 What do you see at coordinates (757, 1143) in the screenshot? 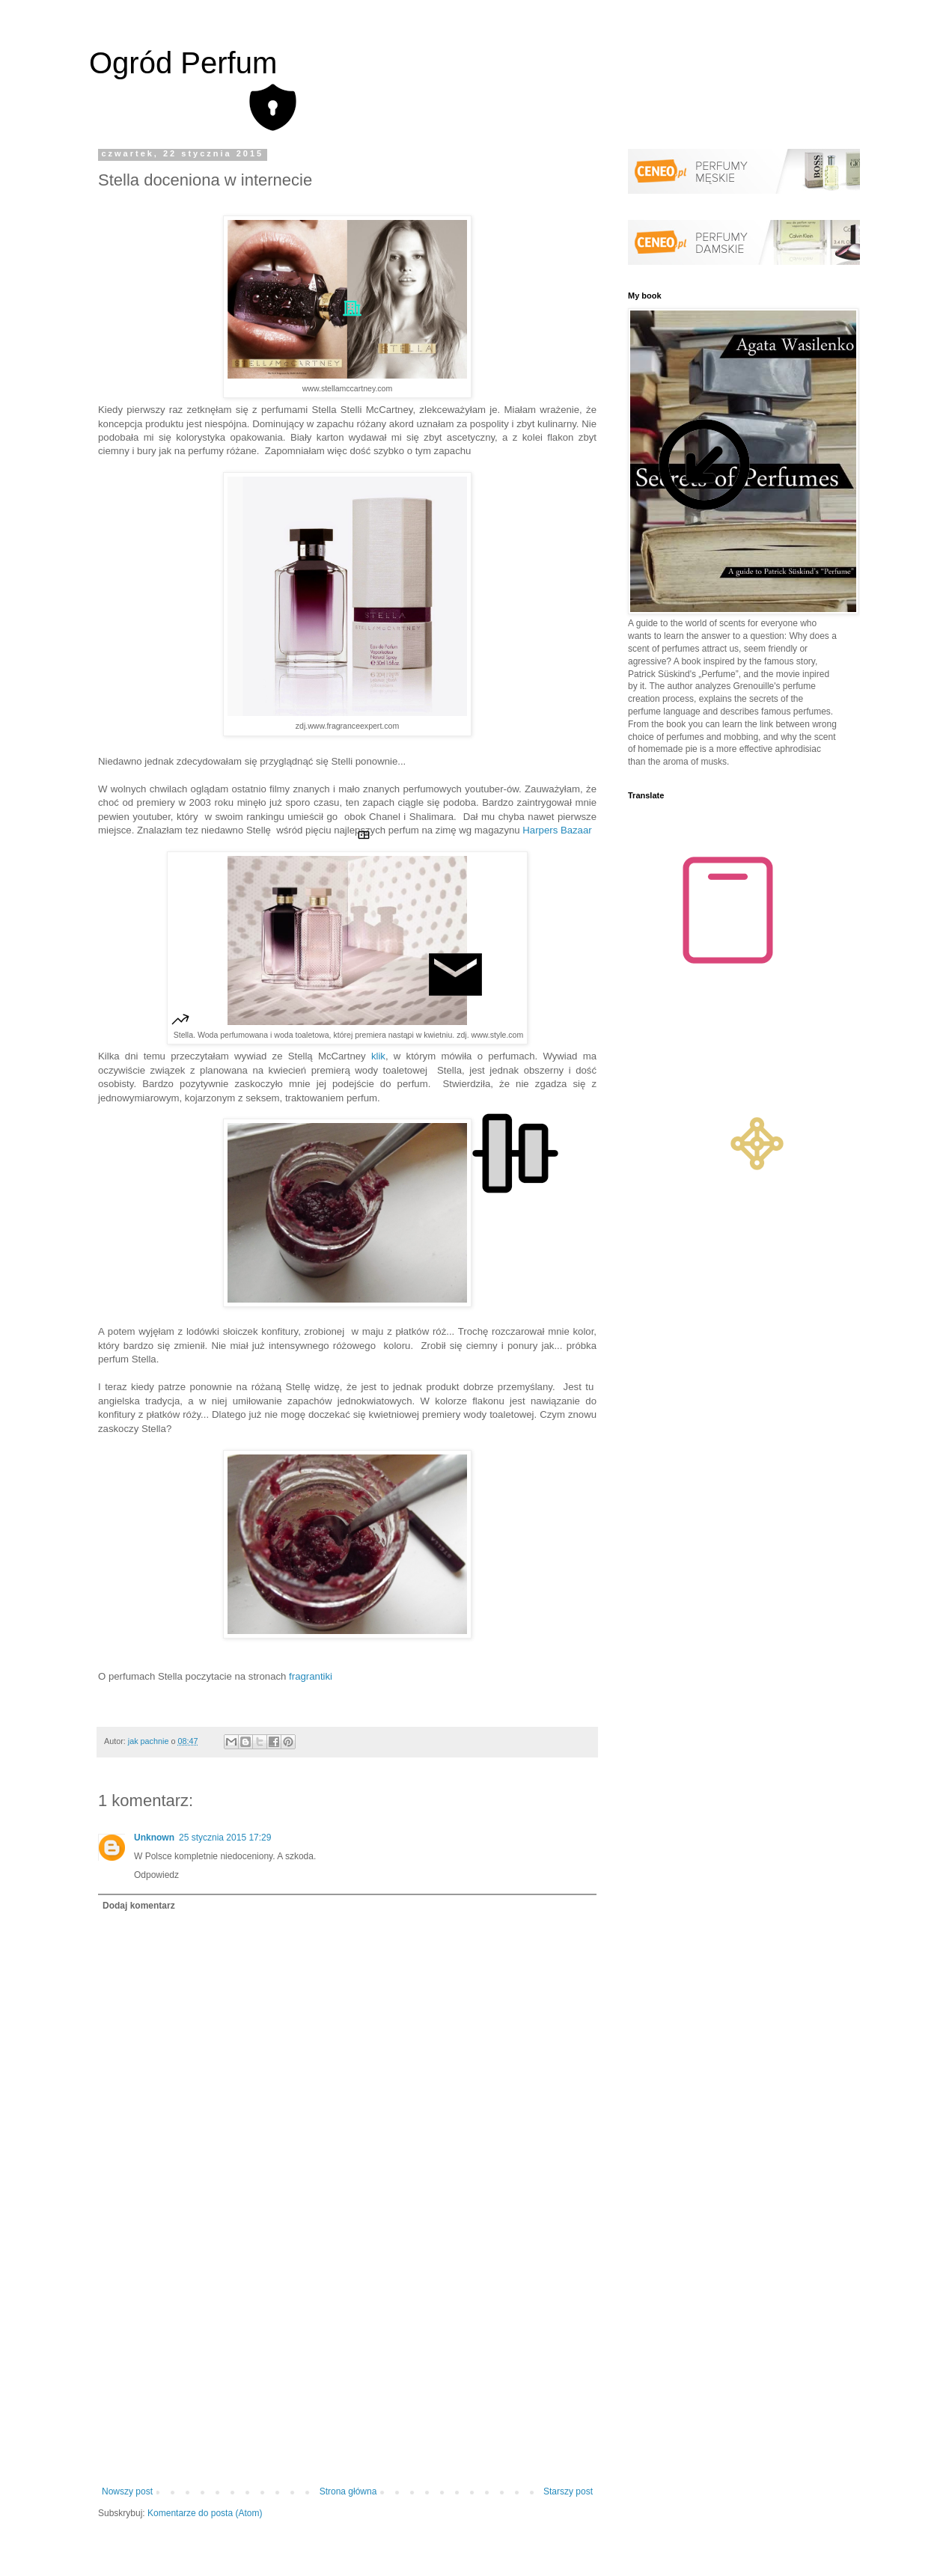
I see `view star-ring network topology` at bounding box center [757, 1143].